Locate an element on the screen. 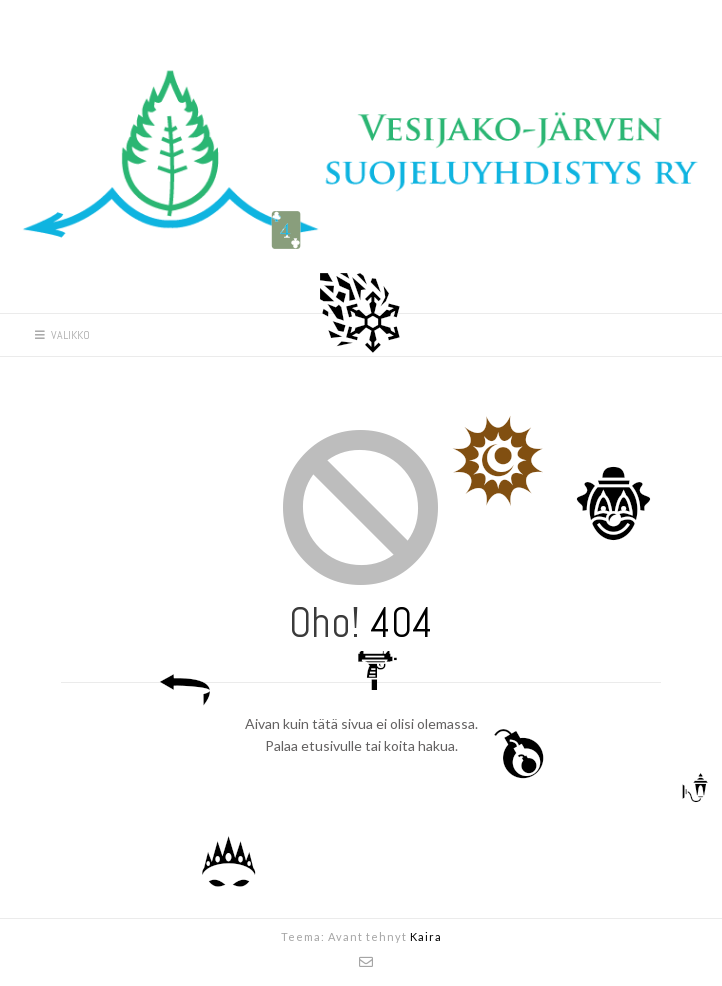 This screenshot has width=722, height=986. toggle wall light on or off is located at coordinates (697, 787).